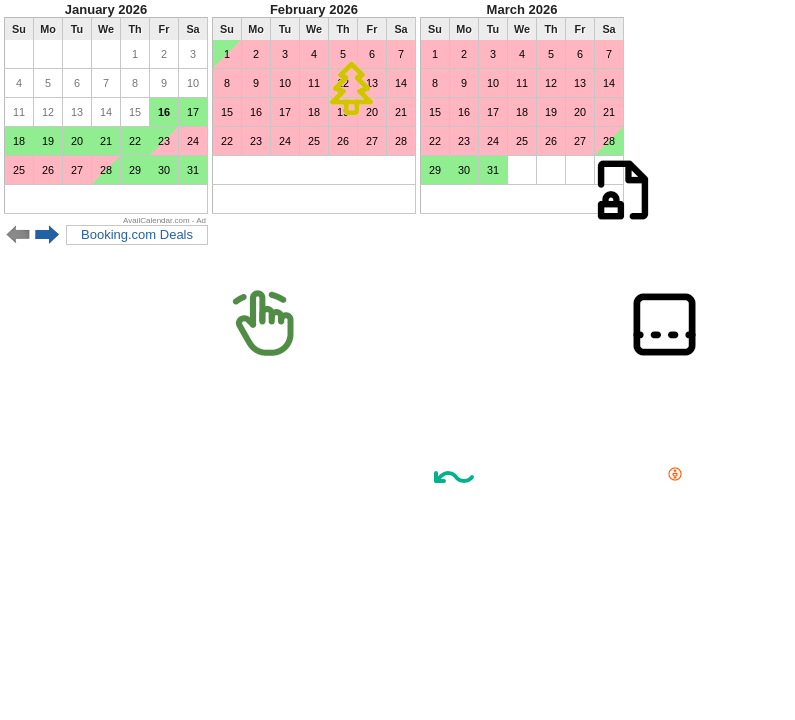 The height and width of the screenshot is (720, 795). Describe the element at coordinates (351, 88) in the screenshot. I see `indicates holiday or seasonal content` at that location.